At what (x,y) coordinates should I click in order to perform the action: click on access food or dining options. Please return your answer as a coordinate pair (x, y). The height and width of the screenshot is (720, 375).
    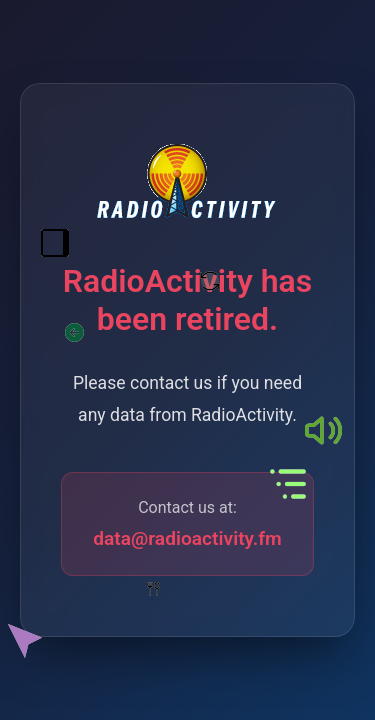
    Looking at the image, I should click on (153, 588).